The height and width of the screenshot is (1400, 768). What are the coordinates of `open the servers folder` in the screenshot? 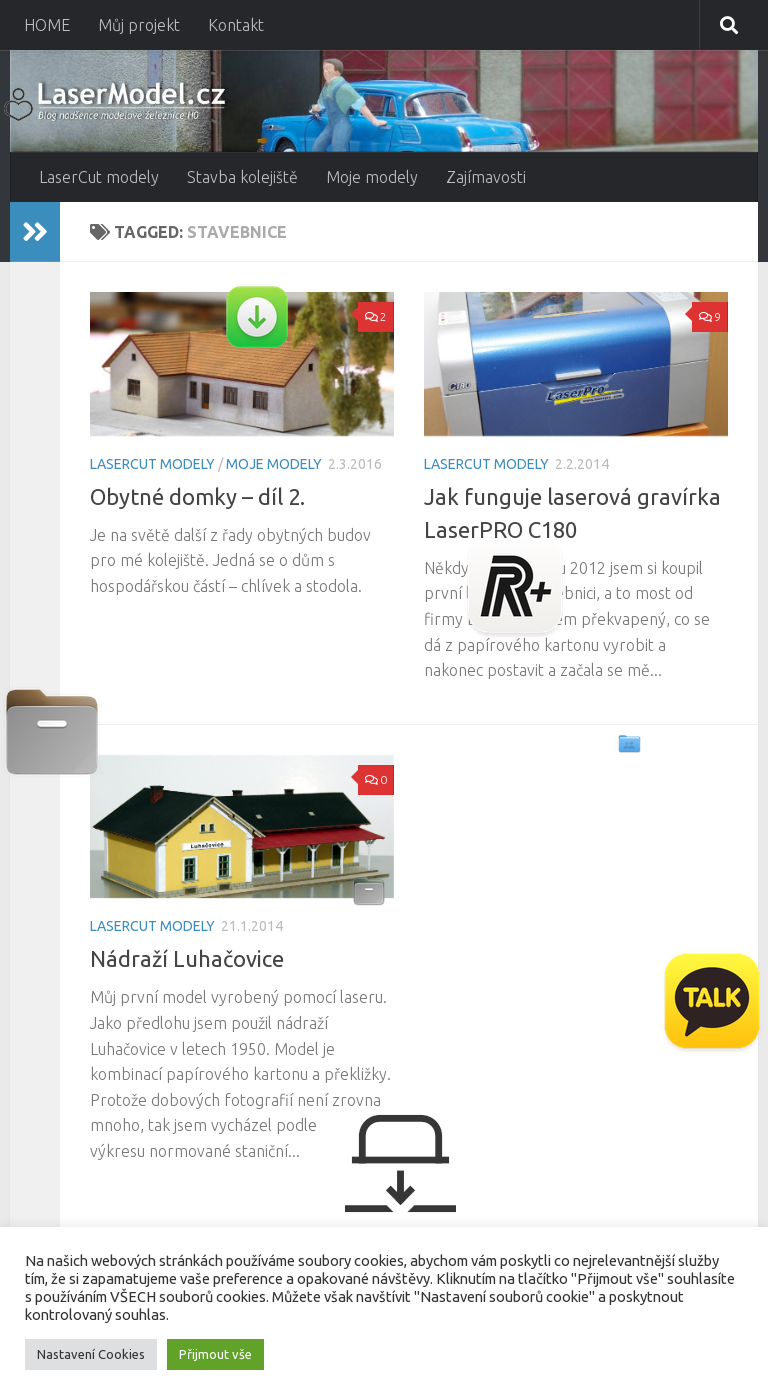 It's located at (629, 743).